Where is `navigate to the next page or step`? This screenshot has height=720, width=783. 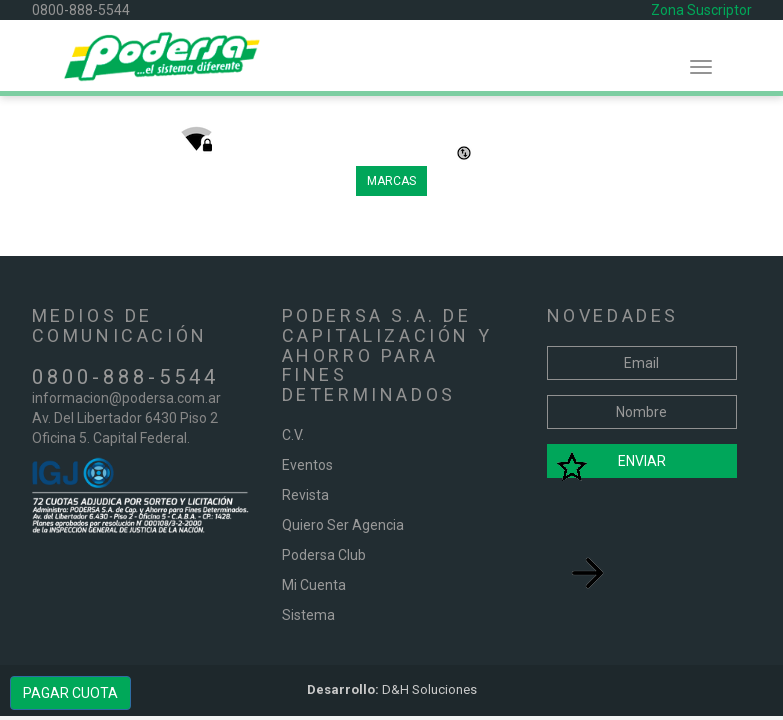 navigate to the next page or step is located at coordinates (588, 573).